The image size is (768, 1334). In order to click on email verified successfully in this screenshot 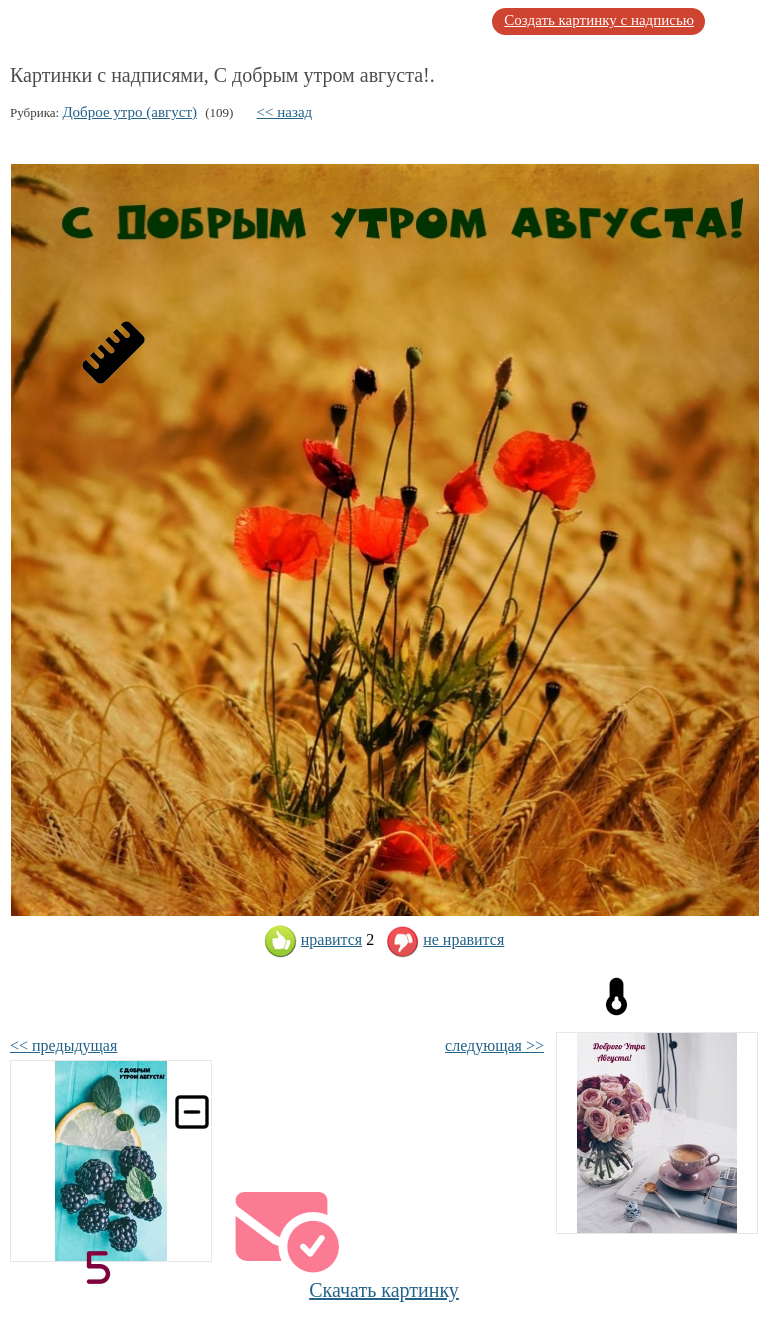, I will do `click(281, 1226)`.